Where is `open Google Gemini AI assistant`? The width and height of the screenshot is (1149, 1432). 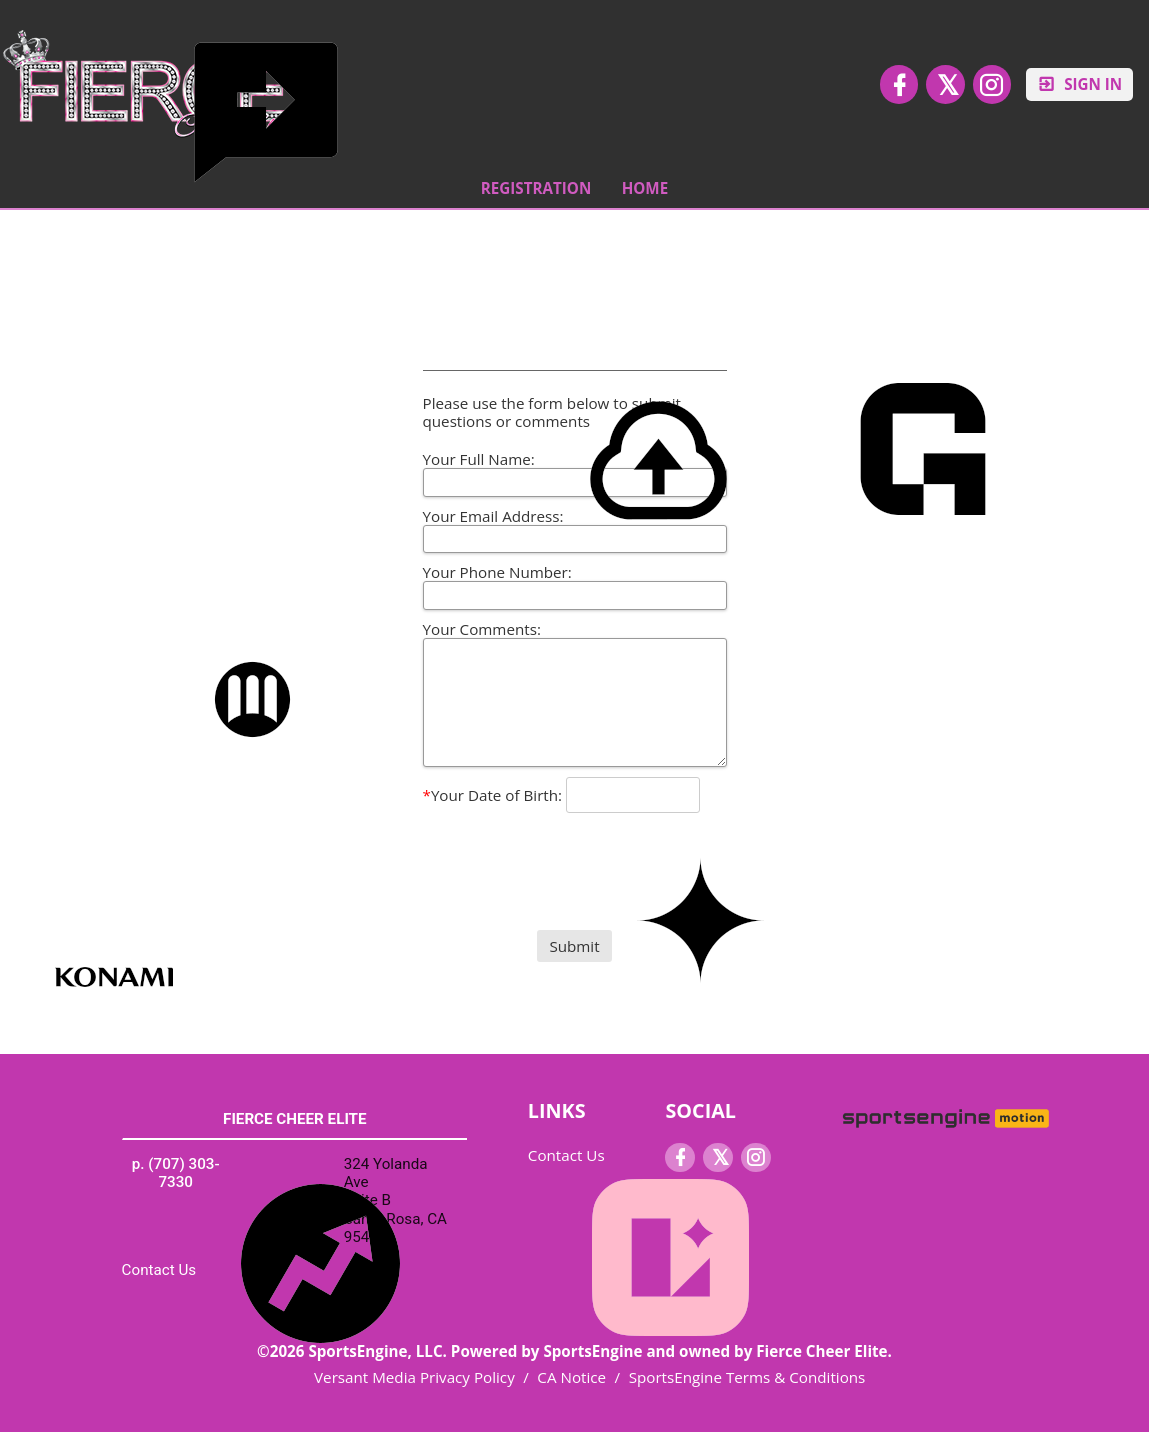 open Google Gemini AI assistant is located at coordinates (700, 920).